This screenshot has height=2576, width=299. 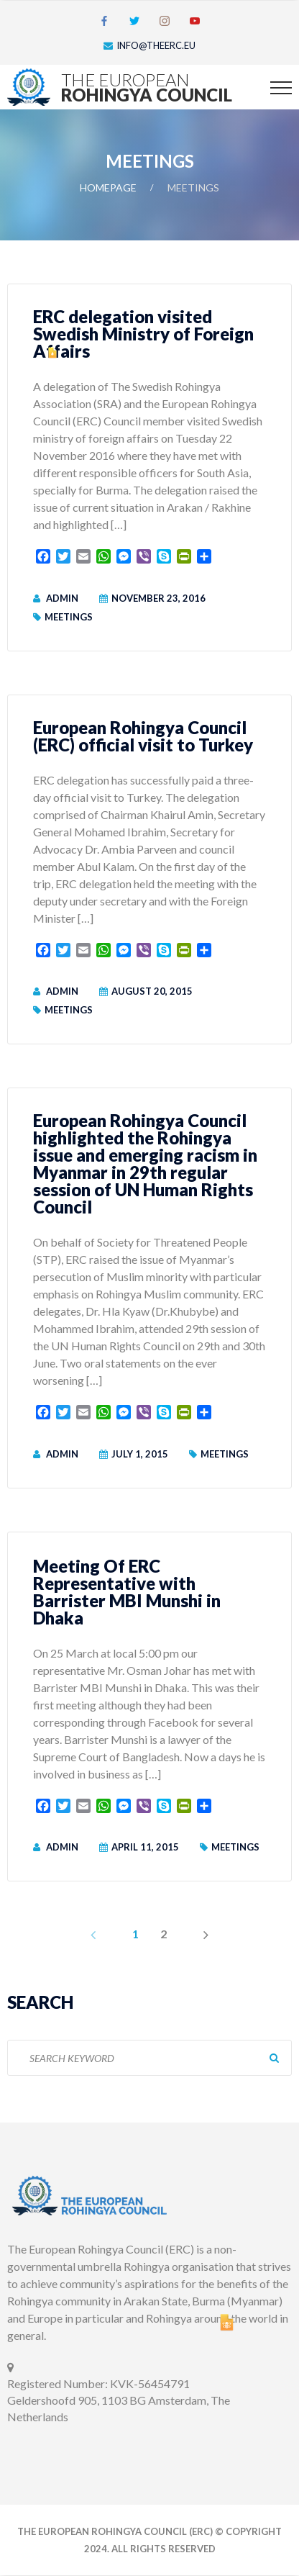 I want to click on an ICC color profile file, so click(x=52, y=353).